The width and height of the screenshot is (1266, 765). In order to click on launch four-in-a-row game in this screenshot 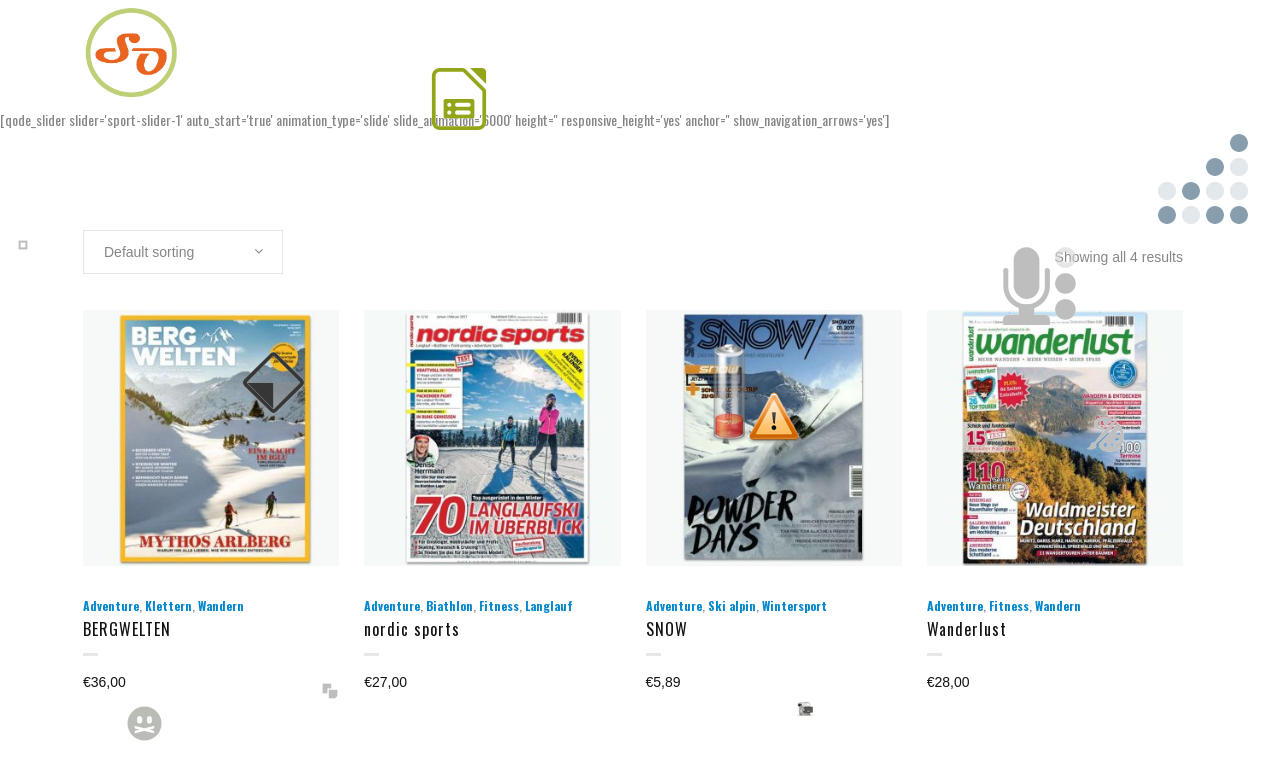, I will do `click(1206, 176)`.